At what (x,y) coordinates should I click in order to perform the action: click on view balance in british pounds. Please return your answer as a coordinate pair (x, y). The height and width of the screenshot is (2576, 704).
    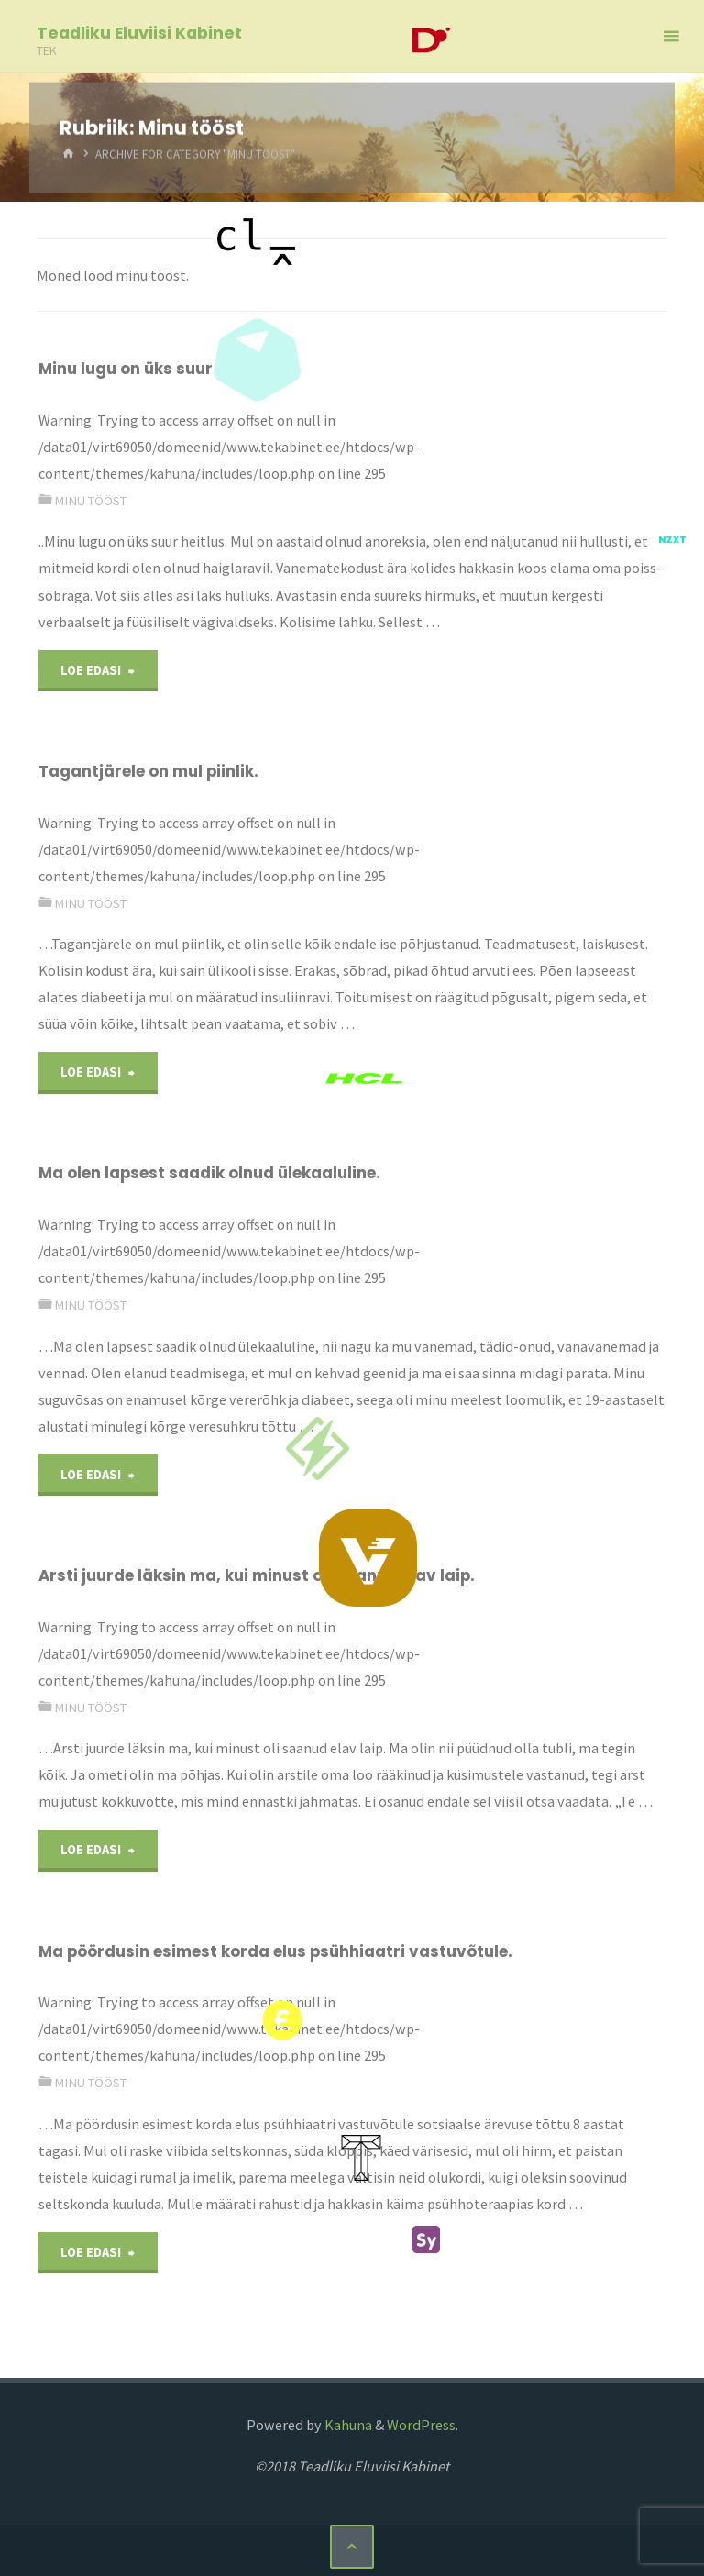
    Looking at the image, I should click on (282, 2020).